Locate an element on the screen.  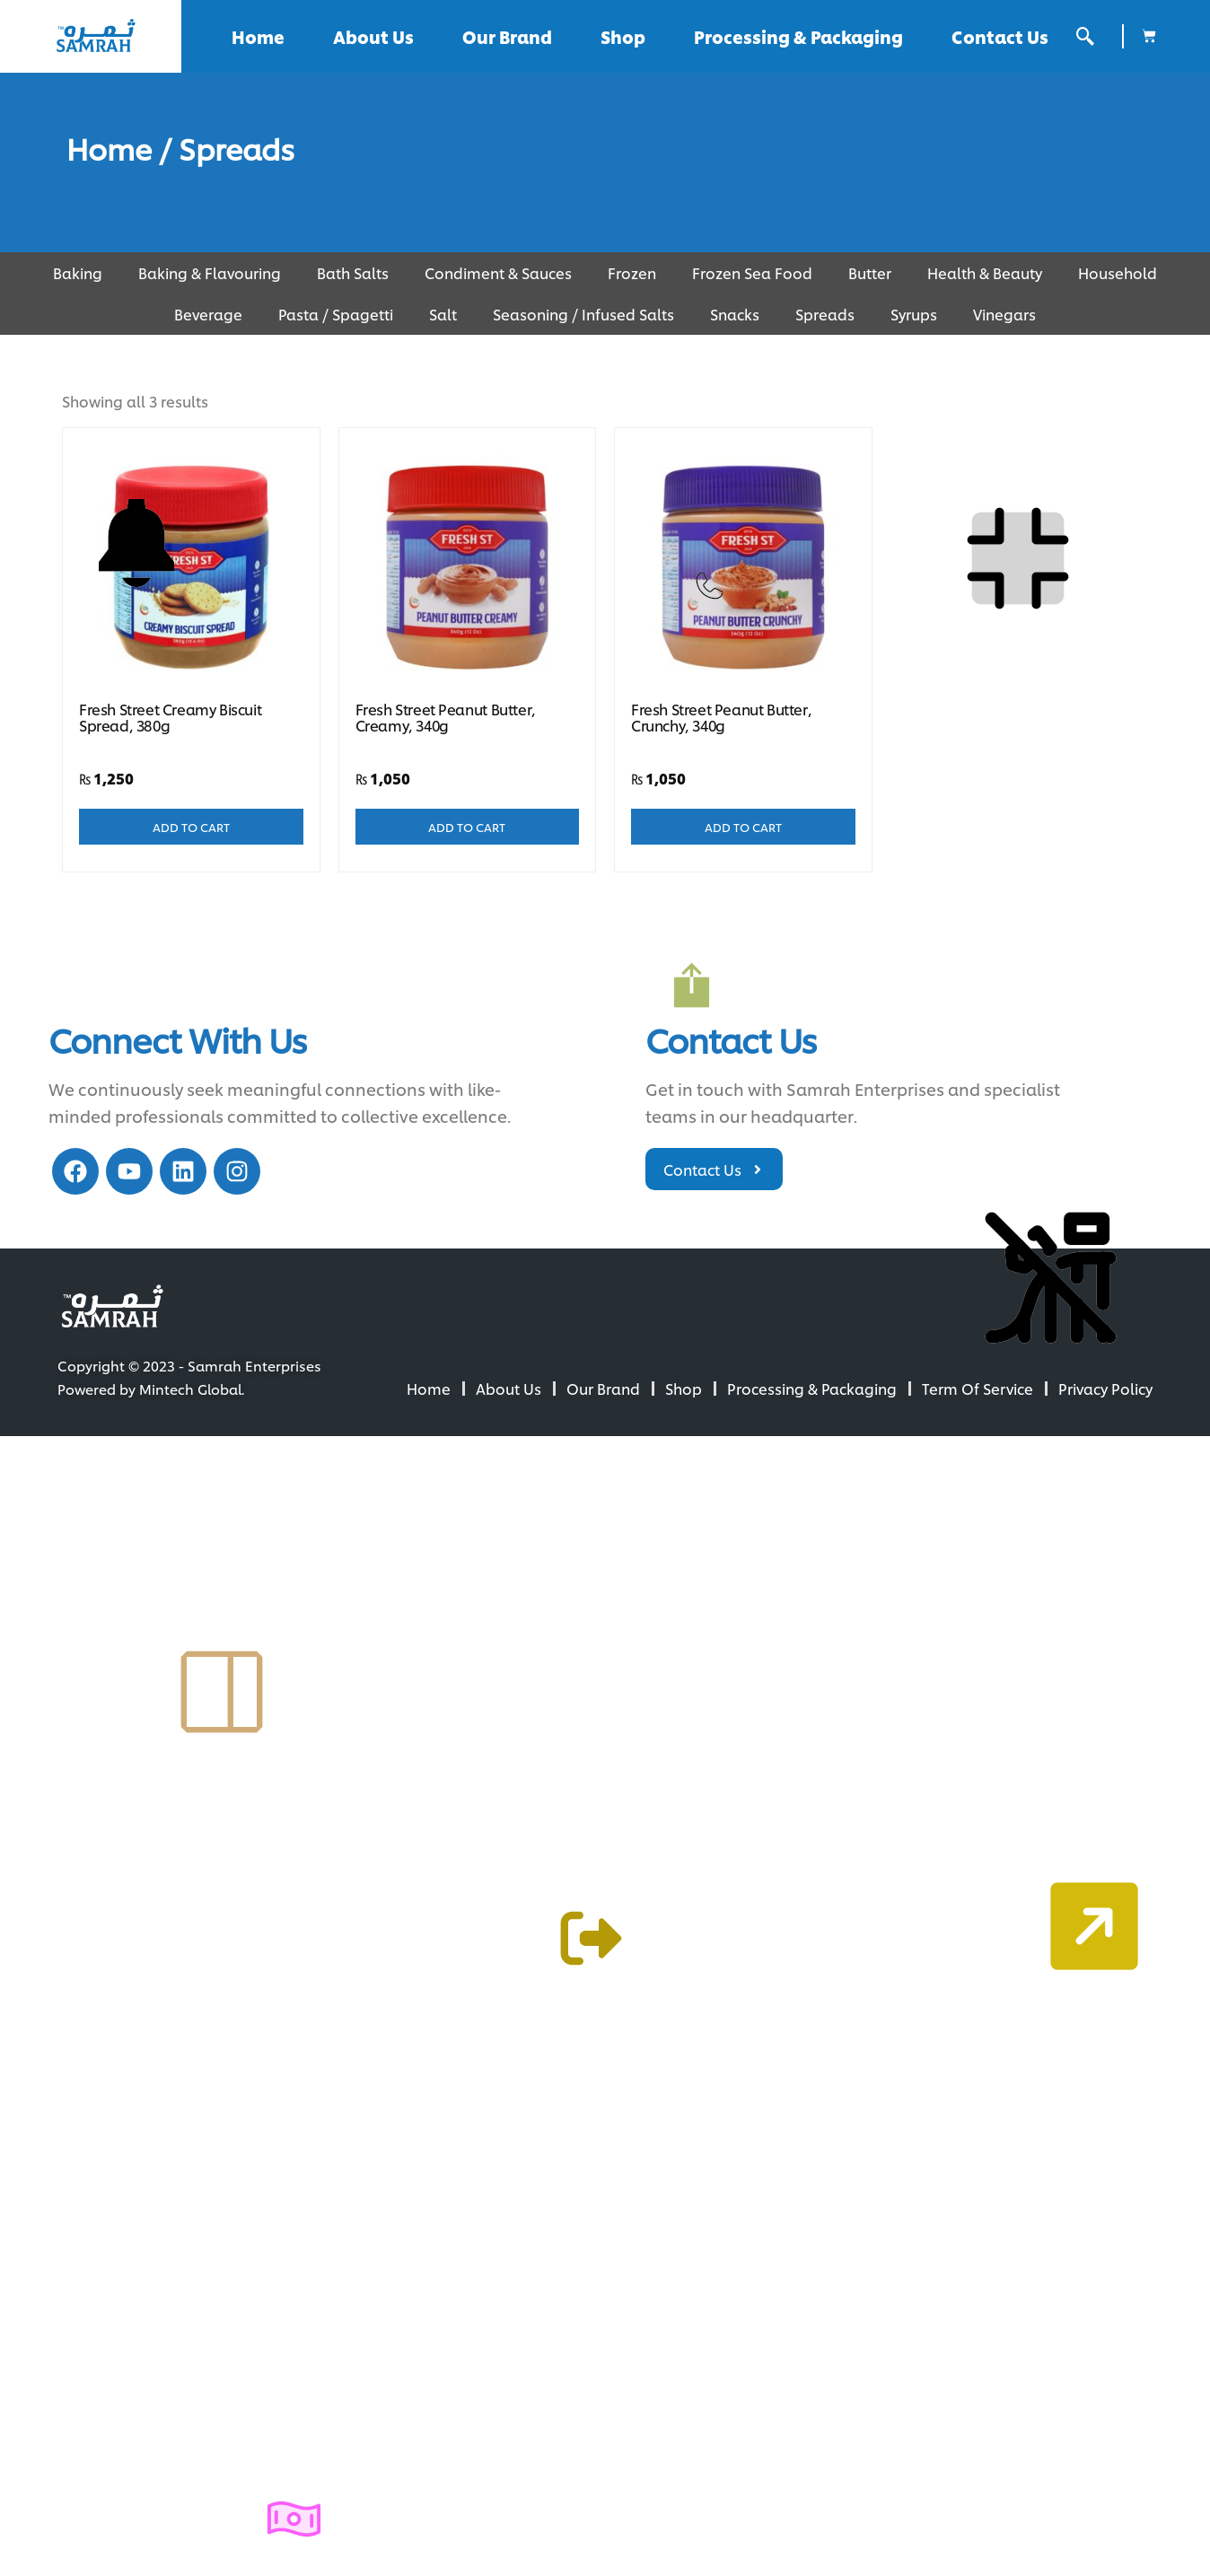
view your notifications is located at coordinates (136, 543).